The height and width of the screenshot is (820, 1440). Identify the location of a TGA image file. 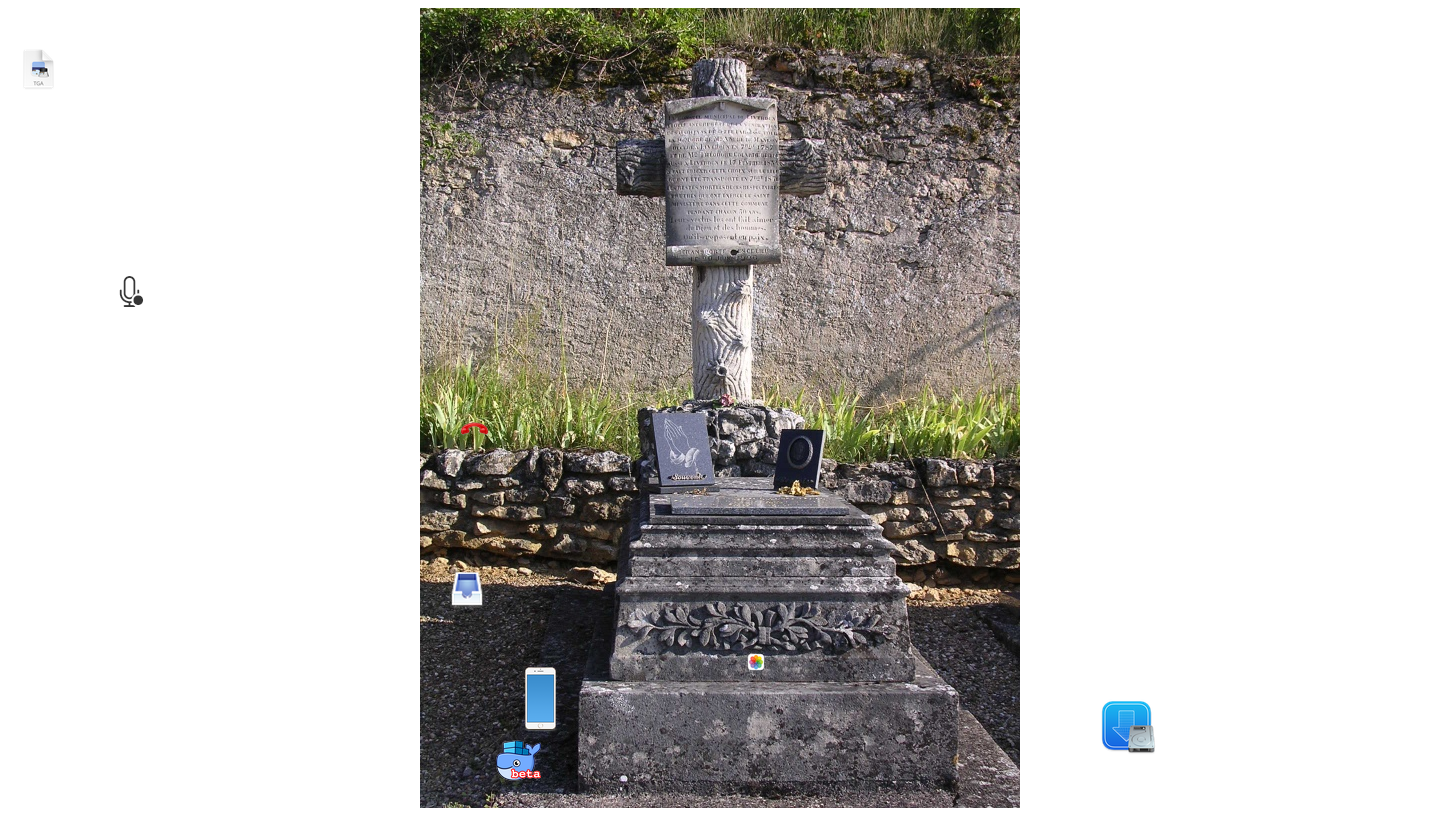
(38, 69).